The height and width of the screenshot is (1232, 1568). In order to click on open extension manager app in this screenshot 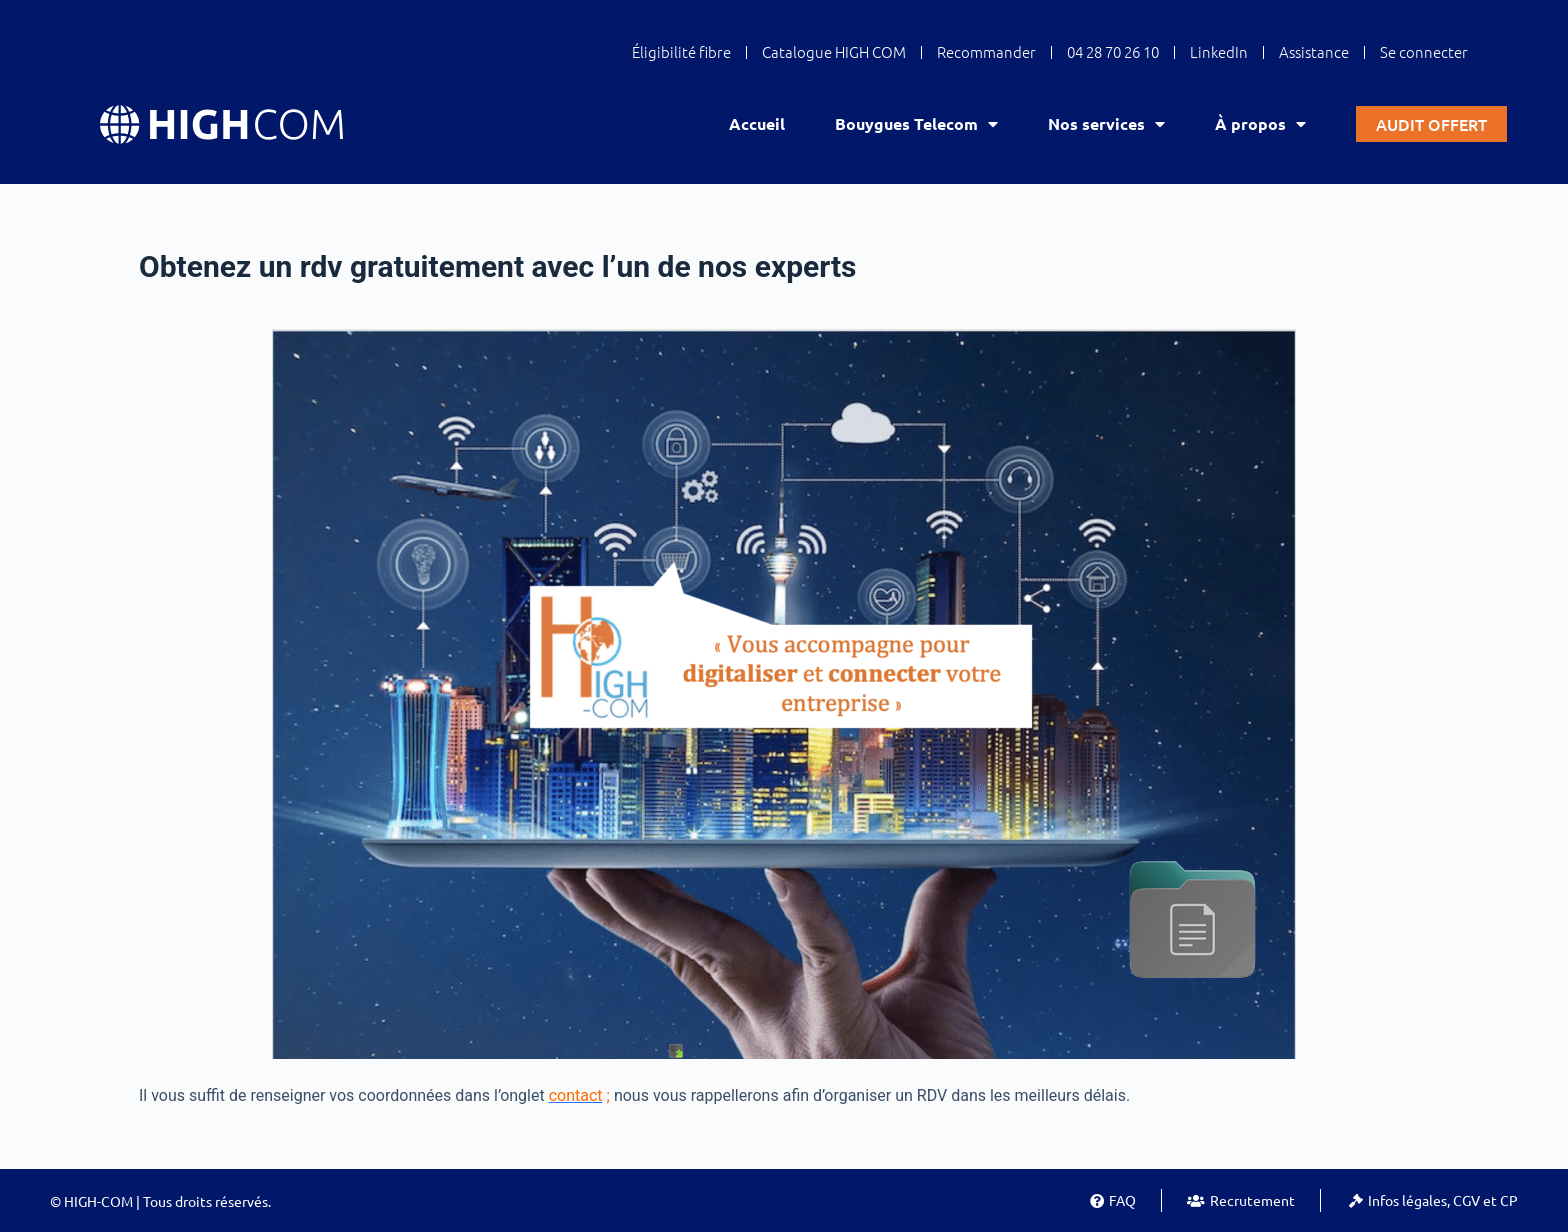, I will do `click(676, 1051)`.